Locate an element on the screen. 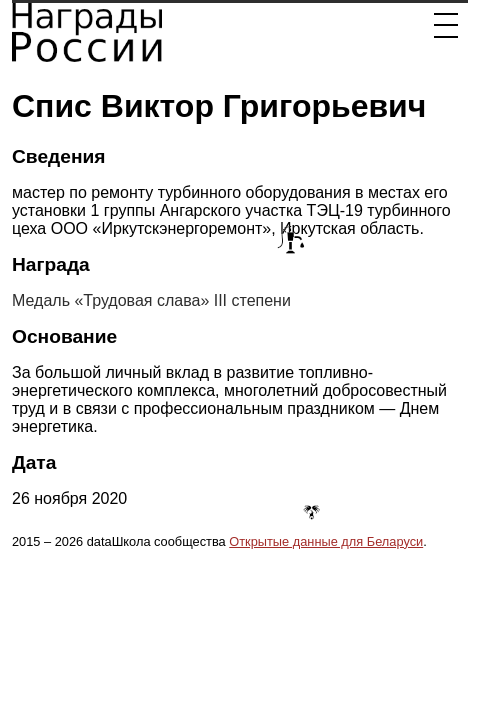 This screenshot has width=480, height=720. ignite or activate a fire-related feature is located at coordinates (311, 511).